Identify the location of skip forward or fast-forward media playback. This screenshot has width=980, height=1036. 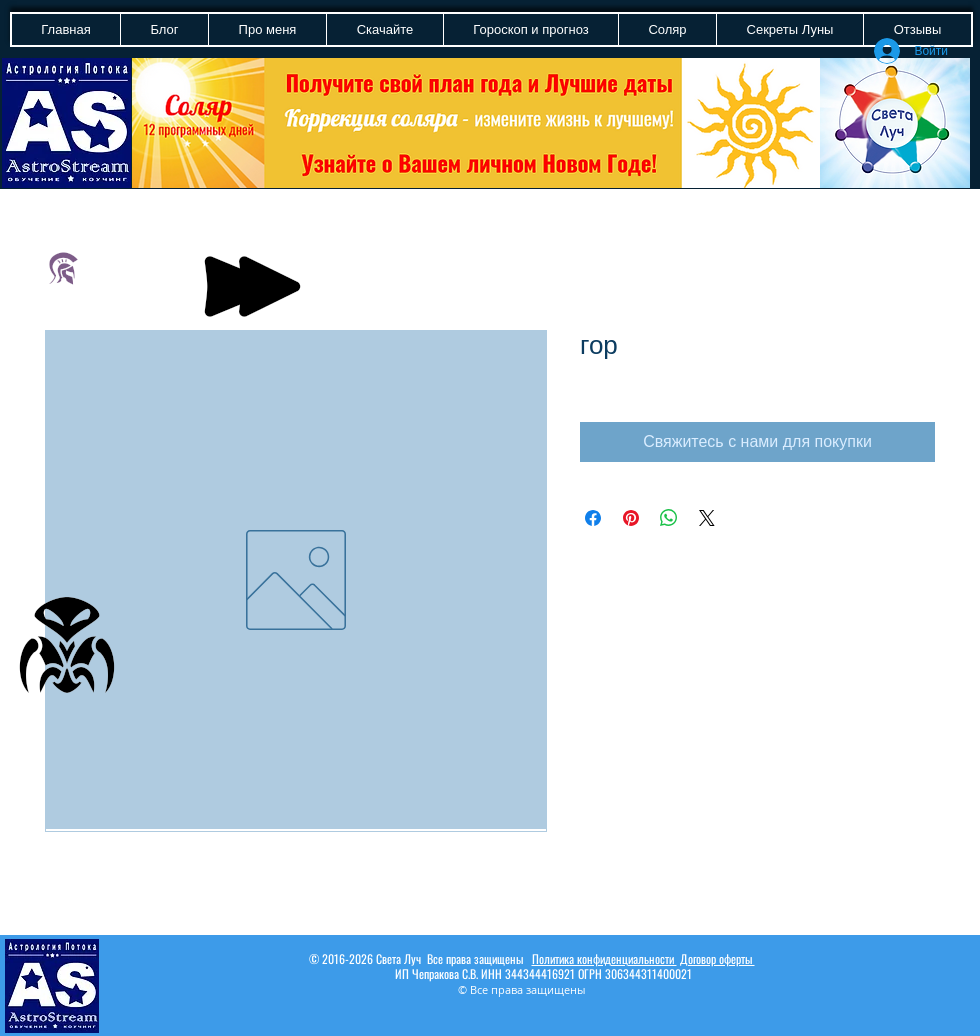
(252, 286).